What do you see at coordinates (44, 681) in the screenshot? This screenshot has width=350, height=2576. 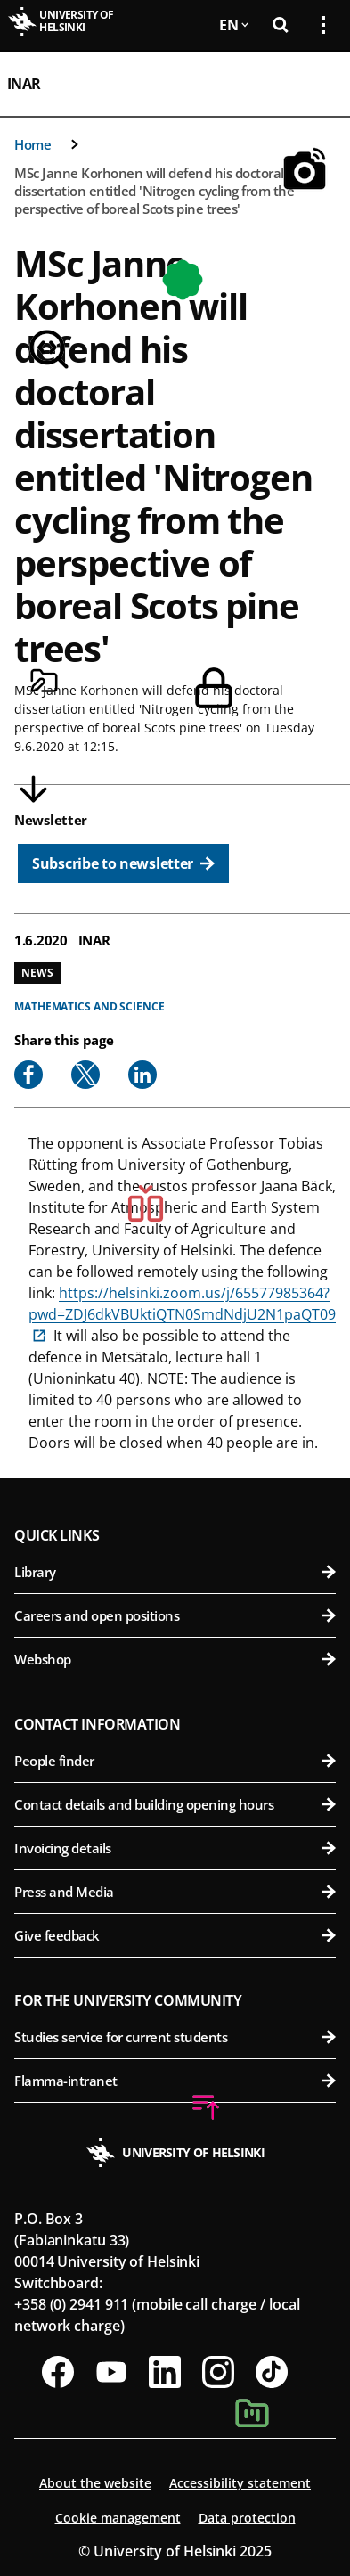 I see `rename or edit a folder` at bounding box center [44, 681].